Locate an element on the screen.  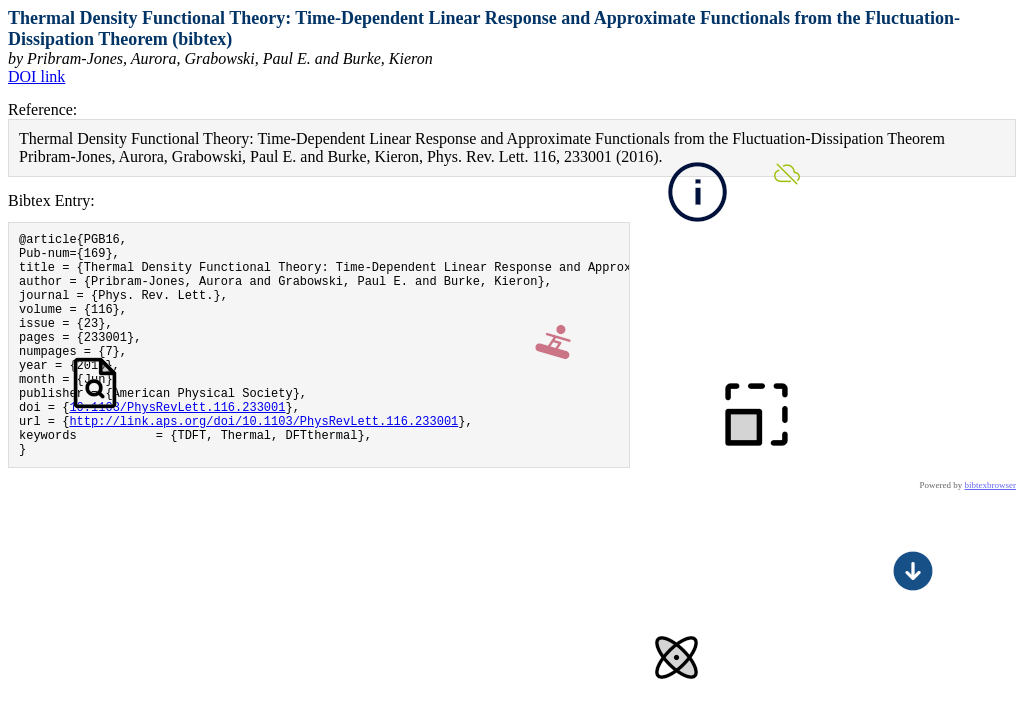
resize an element or window is located at coordinates (756, 414).